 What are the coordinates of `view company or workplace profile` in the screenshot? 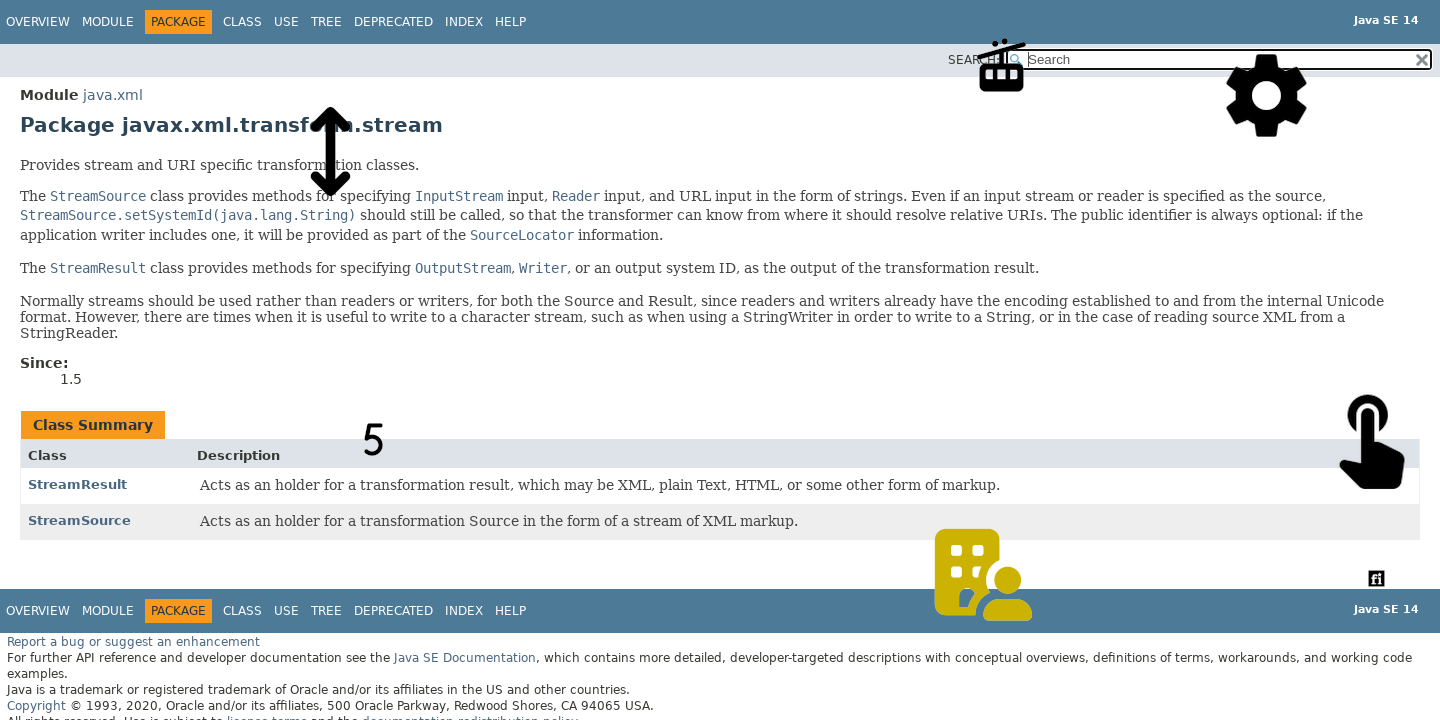 It's located at (978, 572).